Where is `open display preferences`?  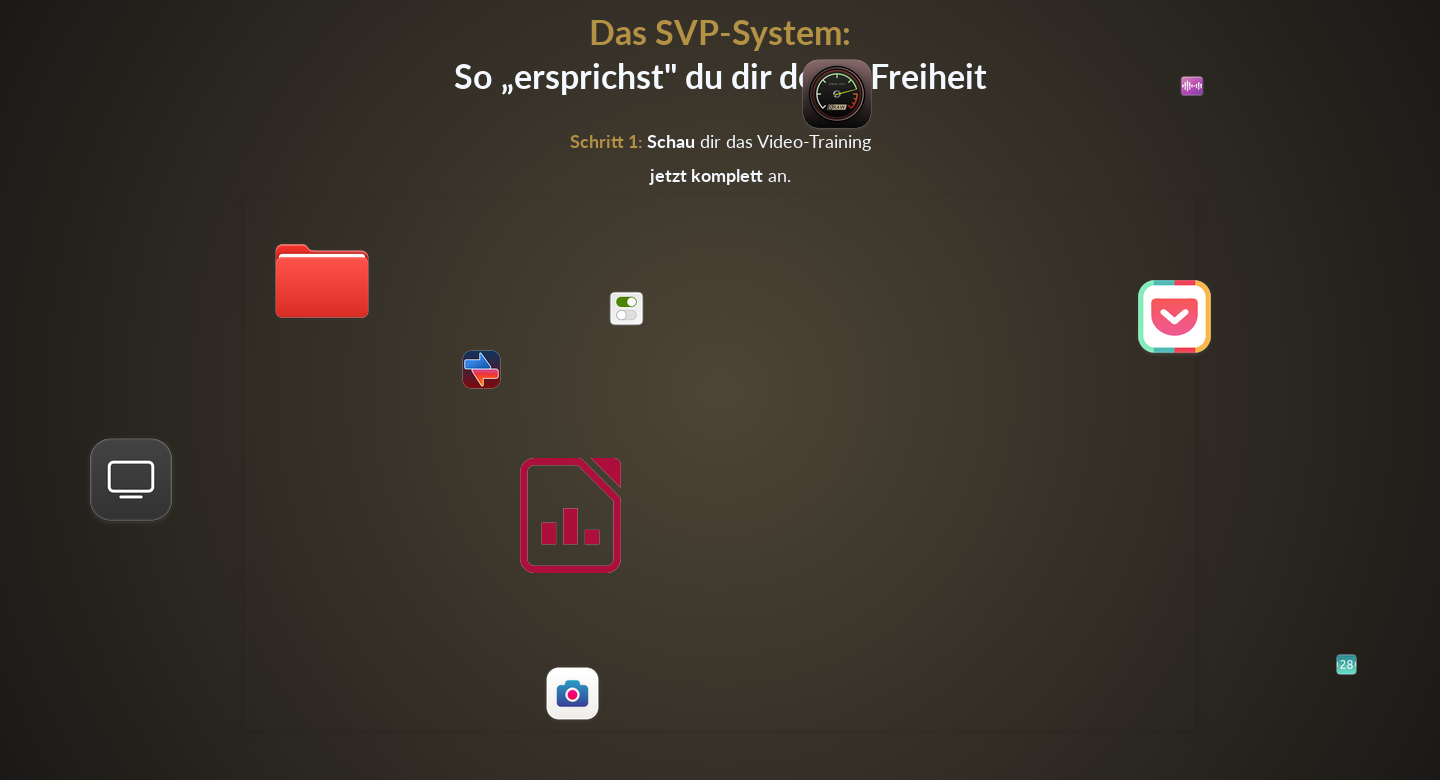
open display preferences is located at coordinates (131, 481).